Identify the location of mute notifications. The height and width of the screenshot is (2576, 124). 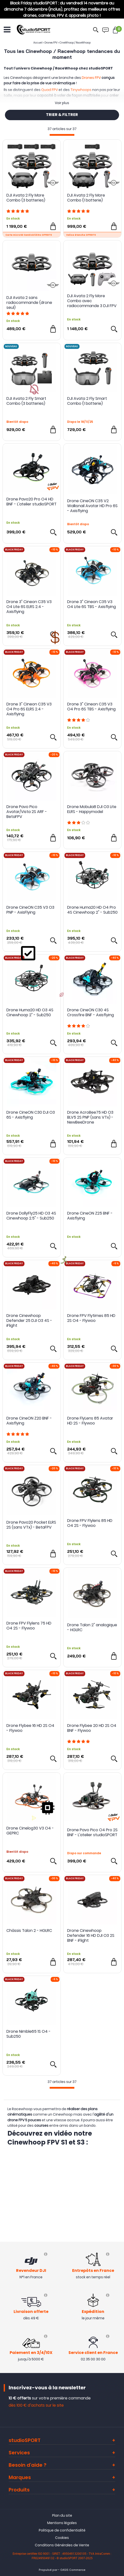
(34, 389).